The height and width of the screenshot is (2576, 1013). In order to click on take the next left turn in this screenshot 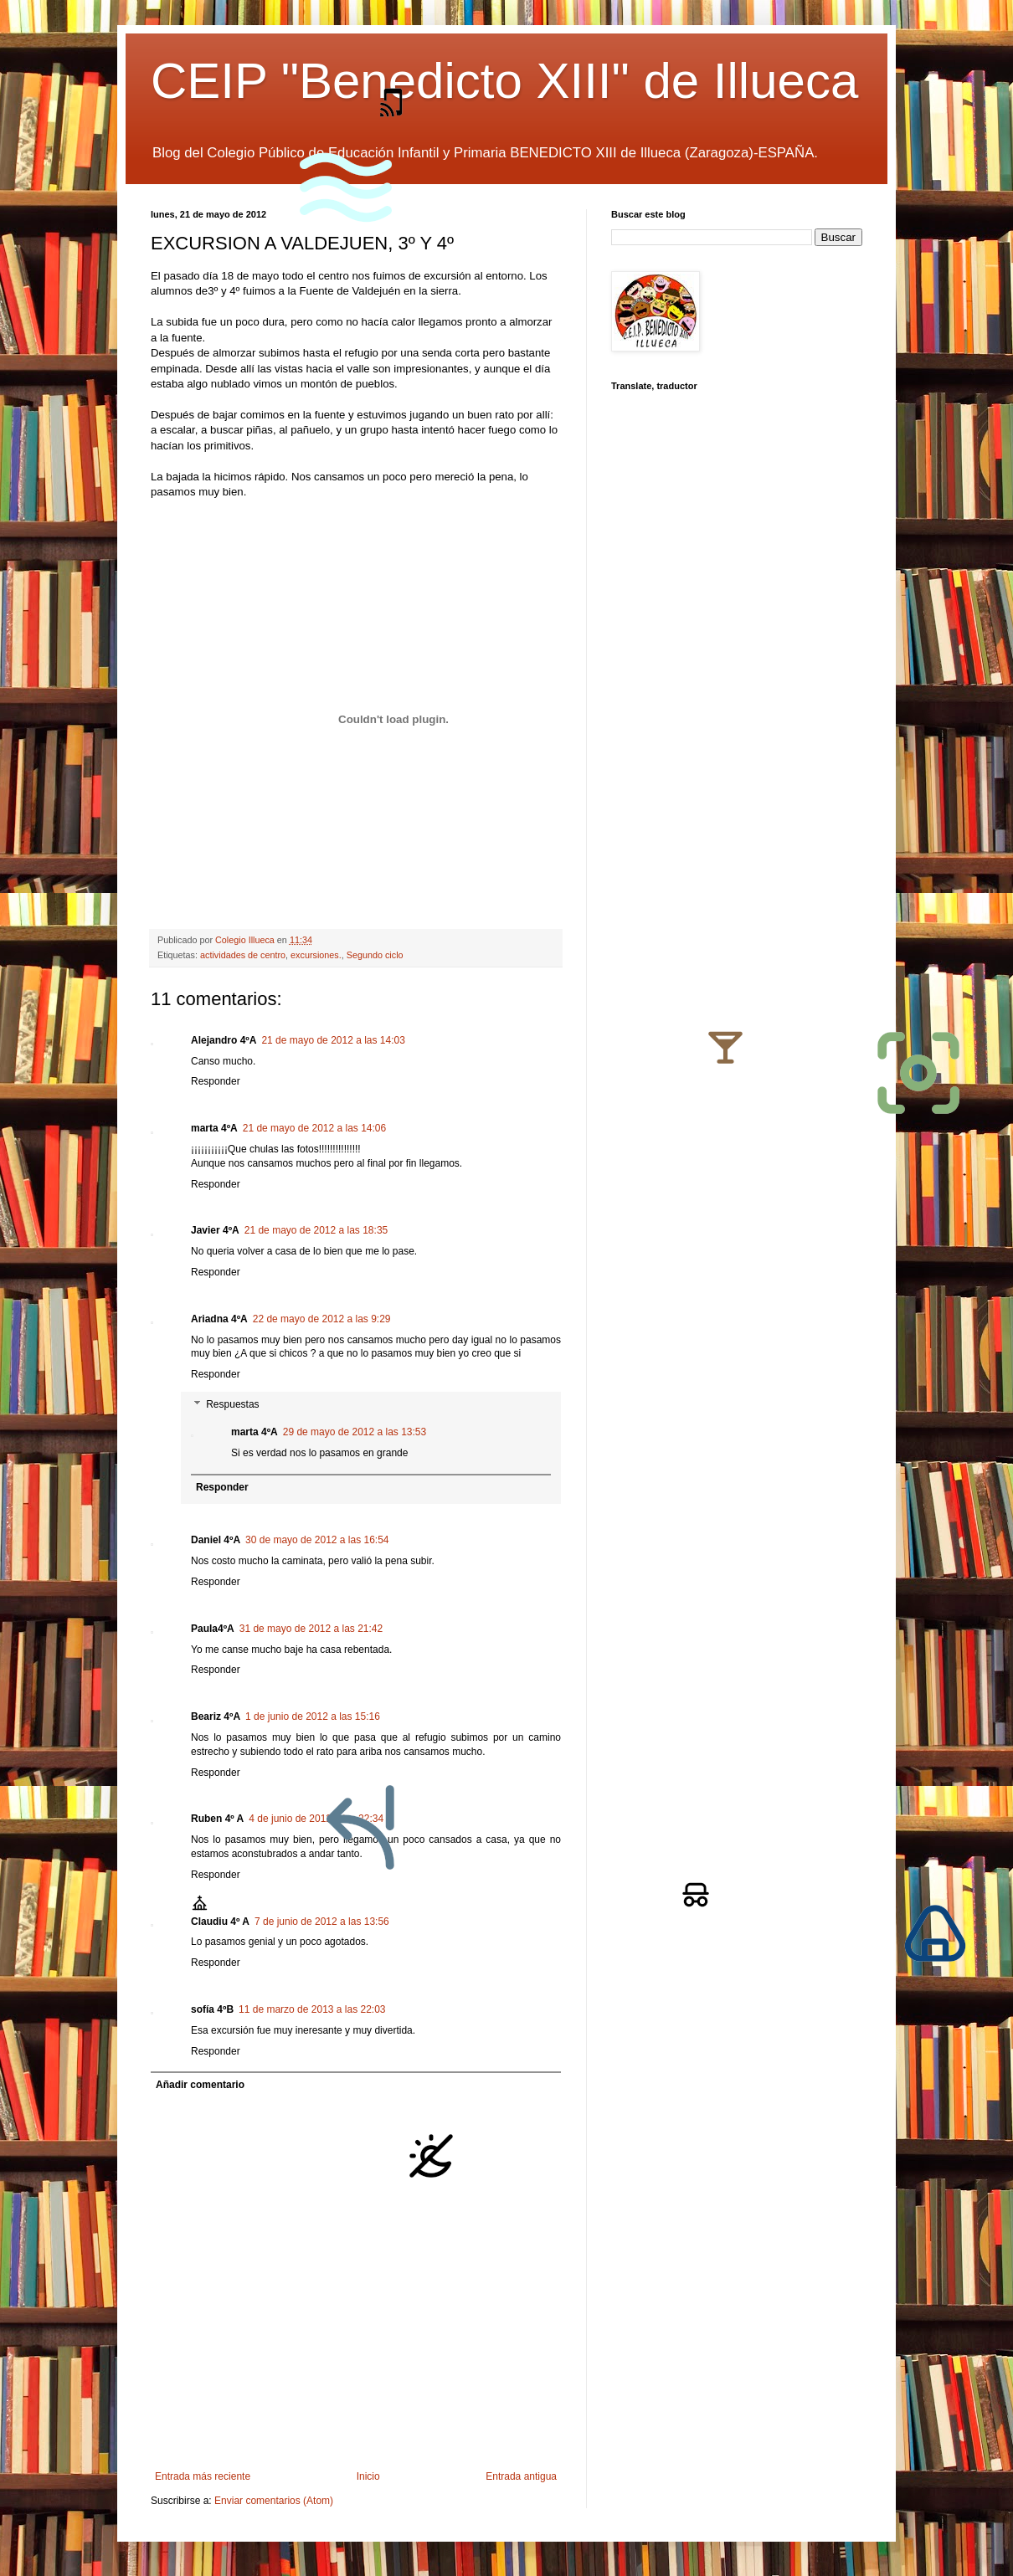, I will do `click(364, 1827)`.